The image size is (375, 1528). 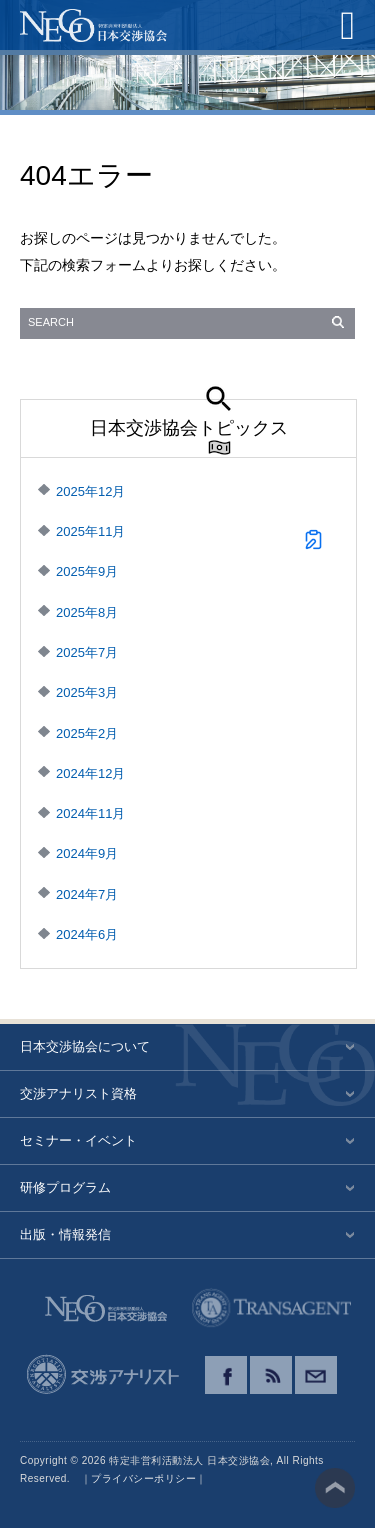 I want to click on search for content or items, so click(x=219, y=399).